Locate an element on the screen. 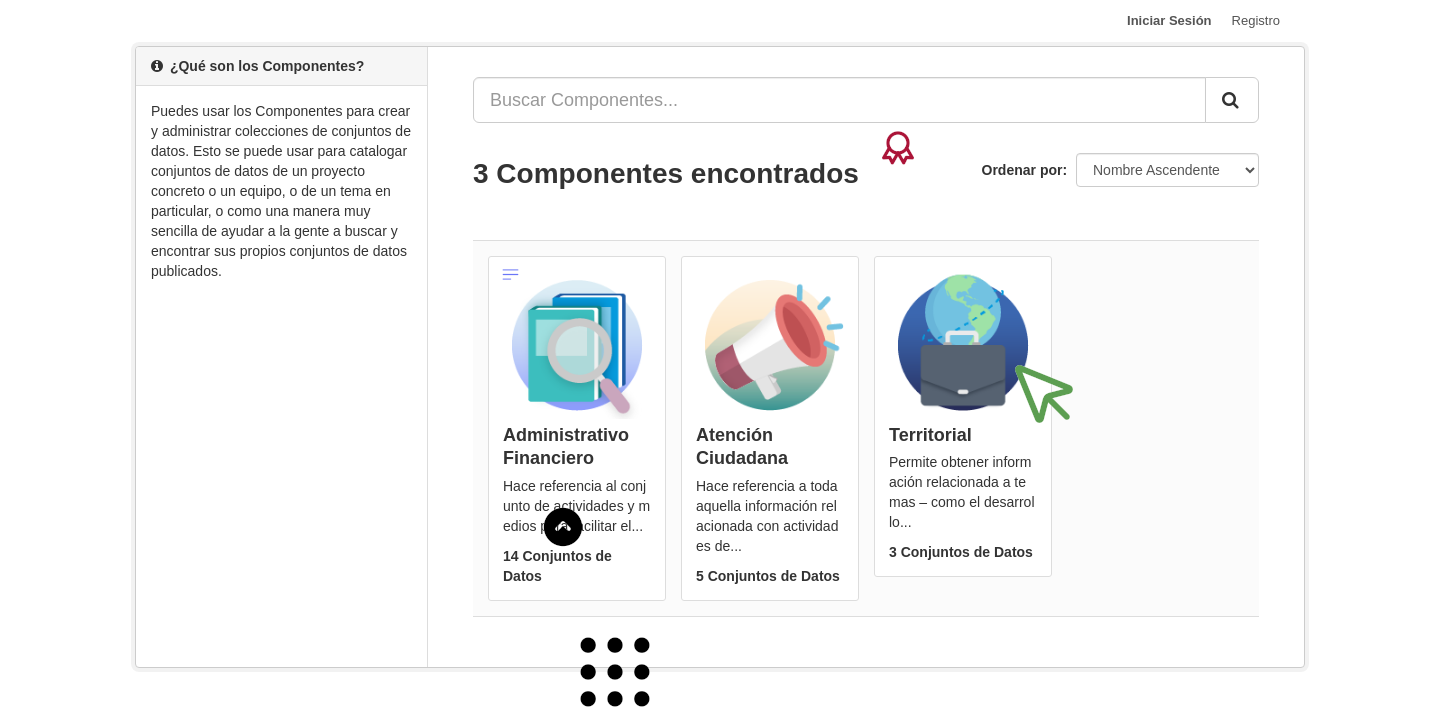  scroll to top of page is located at coordinates (563, 527).